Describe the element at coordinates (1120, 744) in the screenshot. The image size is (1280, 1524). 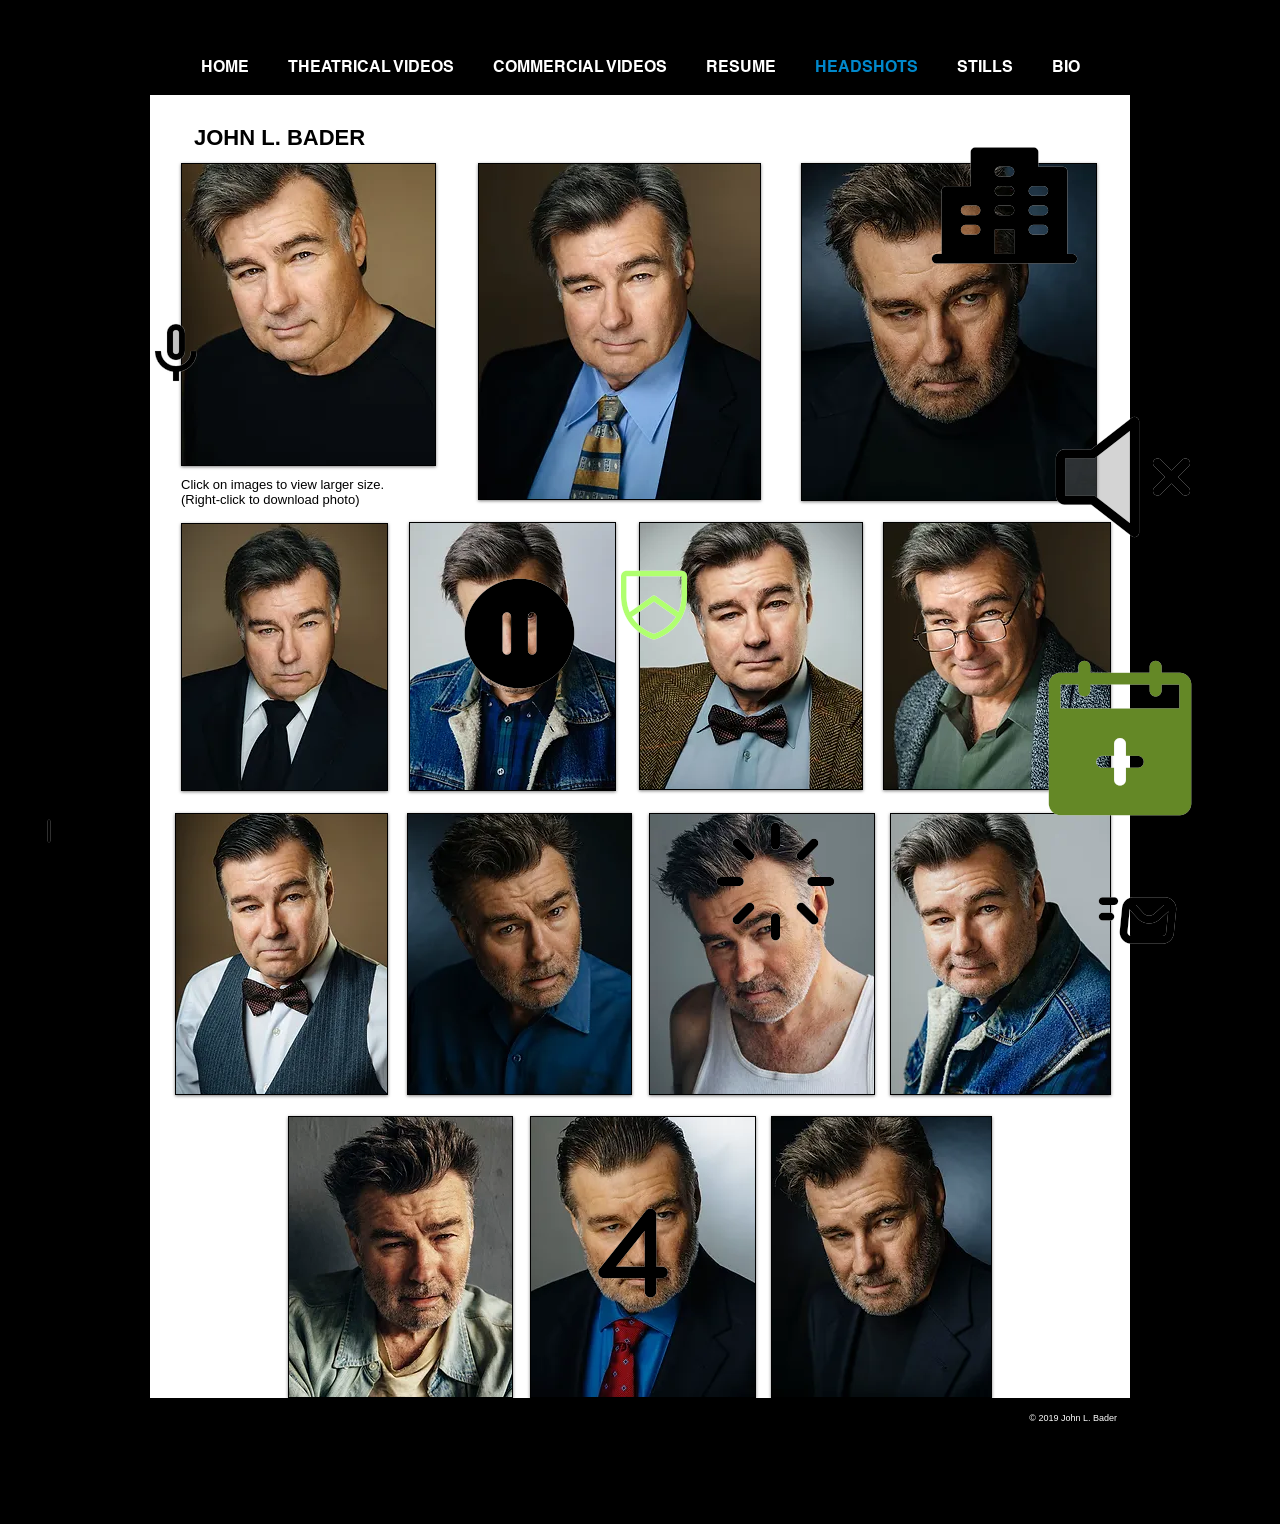
I see `add a new event to your calendar` at that location.